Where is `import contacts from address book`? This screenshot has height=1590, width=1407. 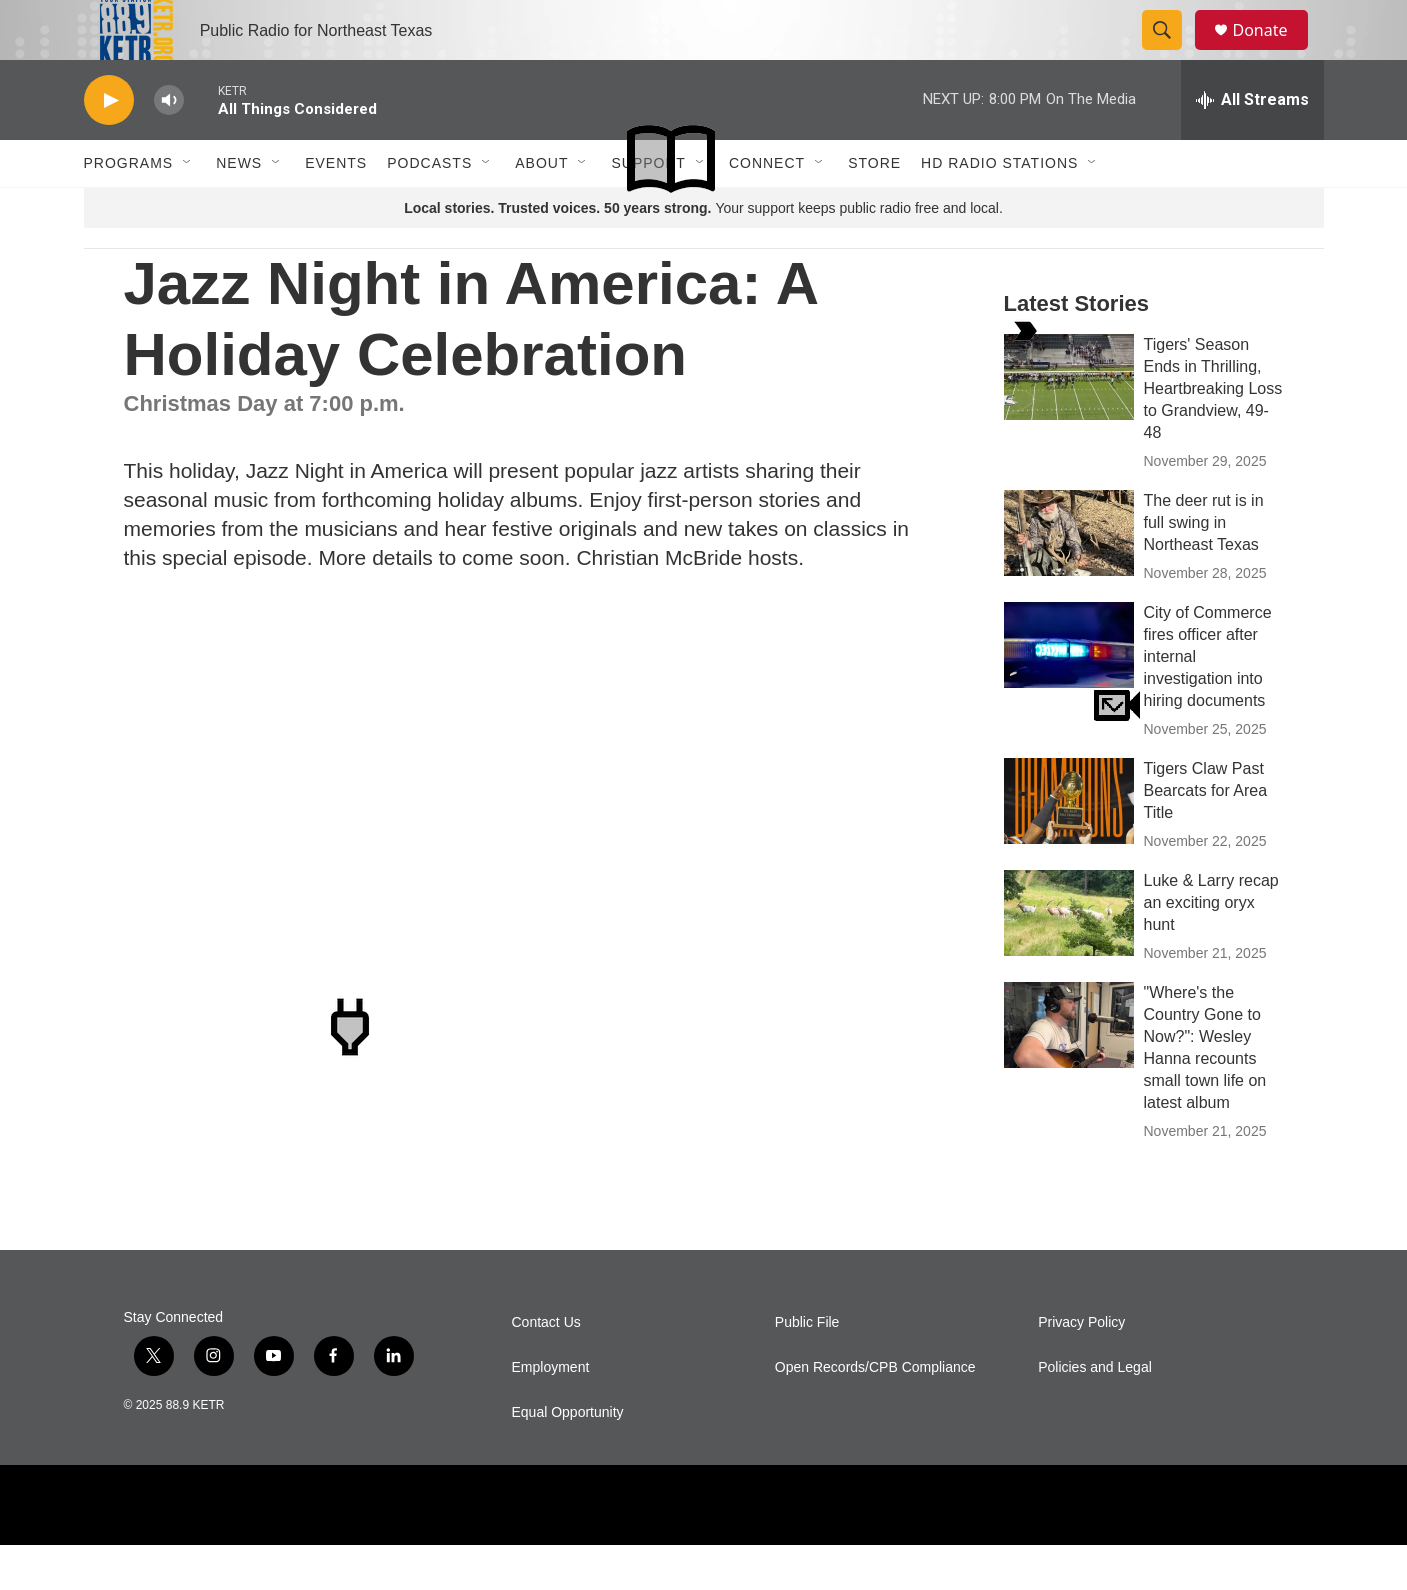
import contacts from address book is located at coordinates (671, 155).